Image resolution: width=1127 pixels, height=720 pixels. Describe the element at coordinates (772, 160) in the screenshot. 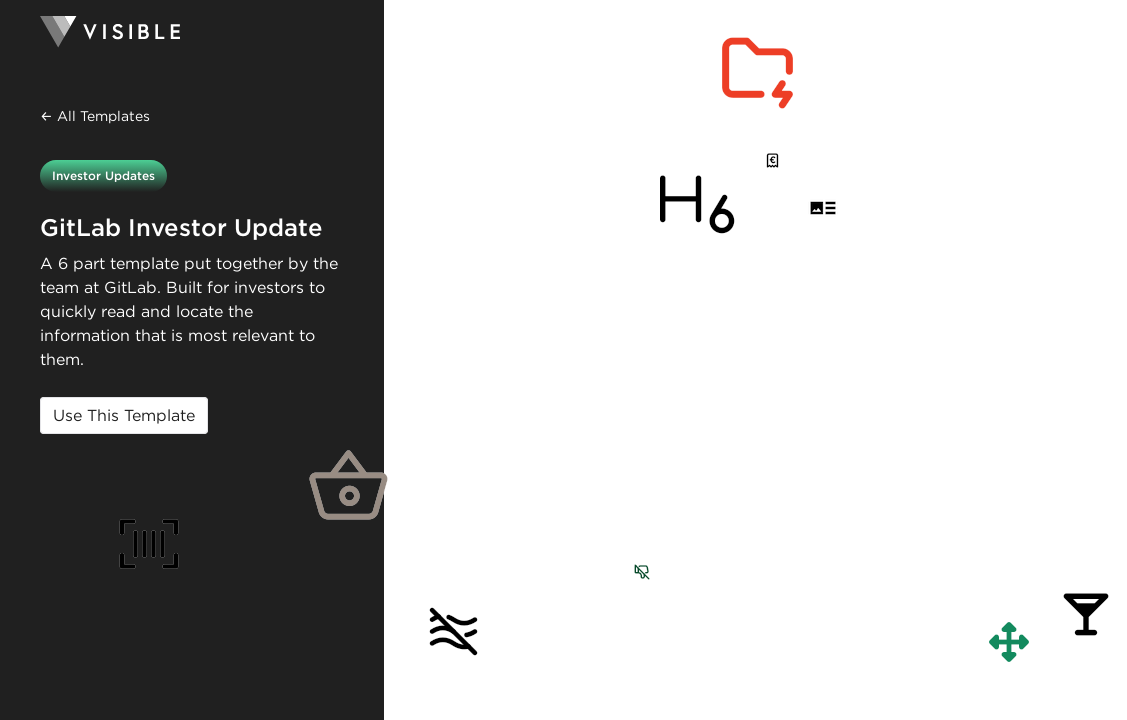

I see `view euro transaction receipt` at that location.